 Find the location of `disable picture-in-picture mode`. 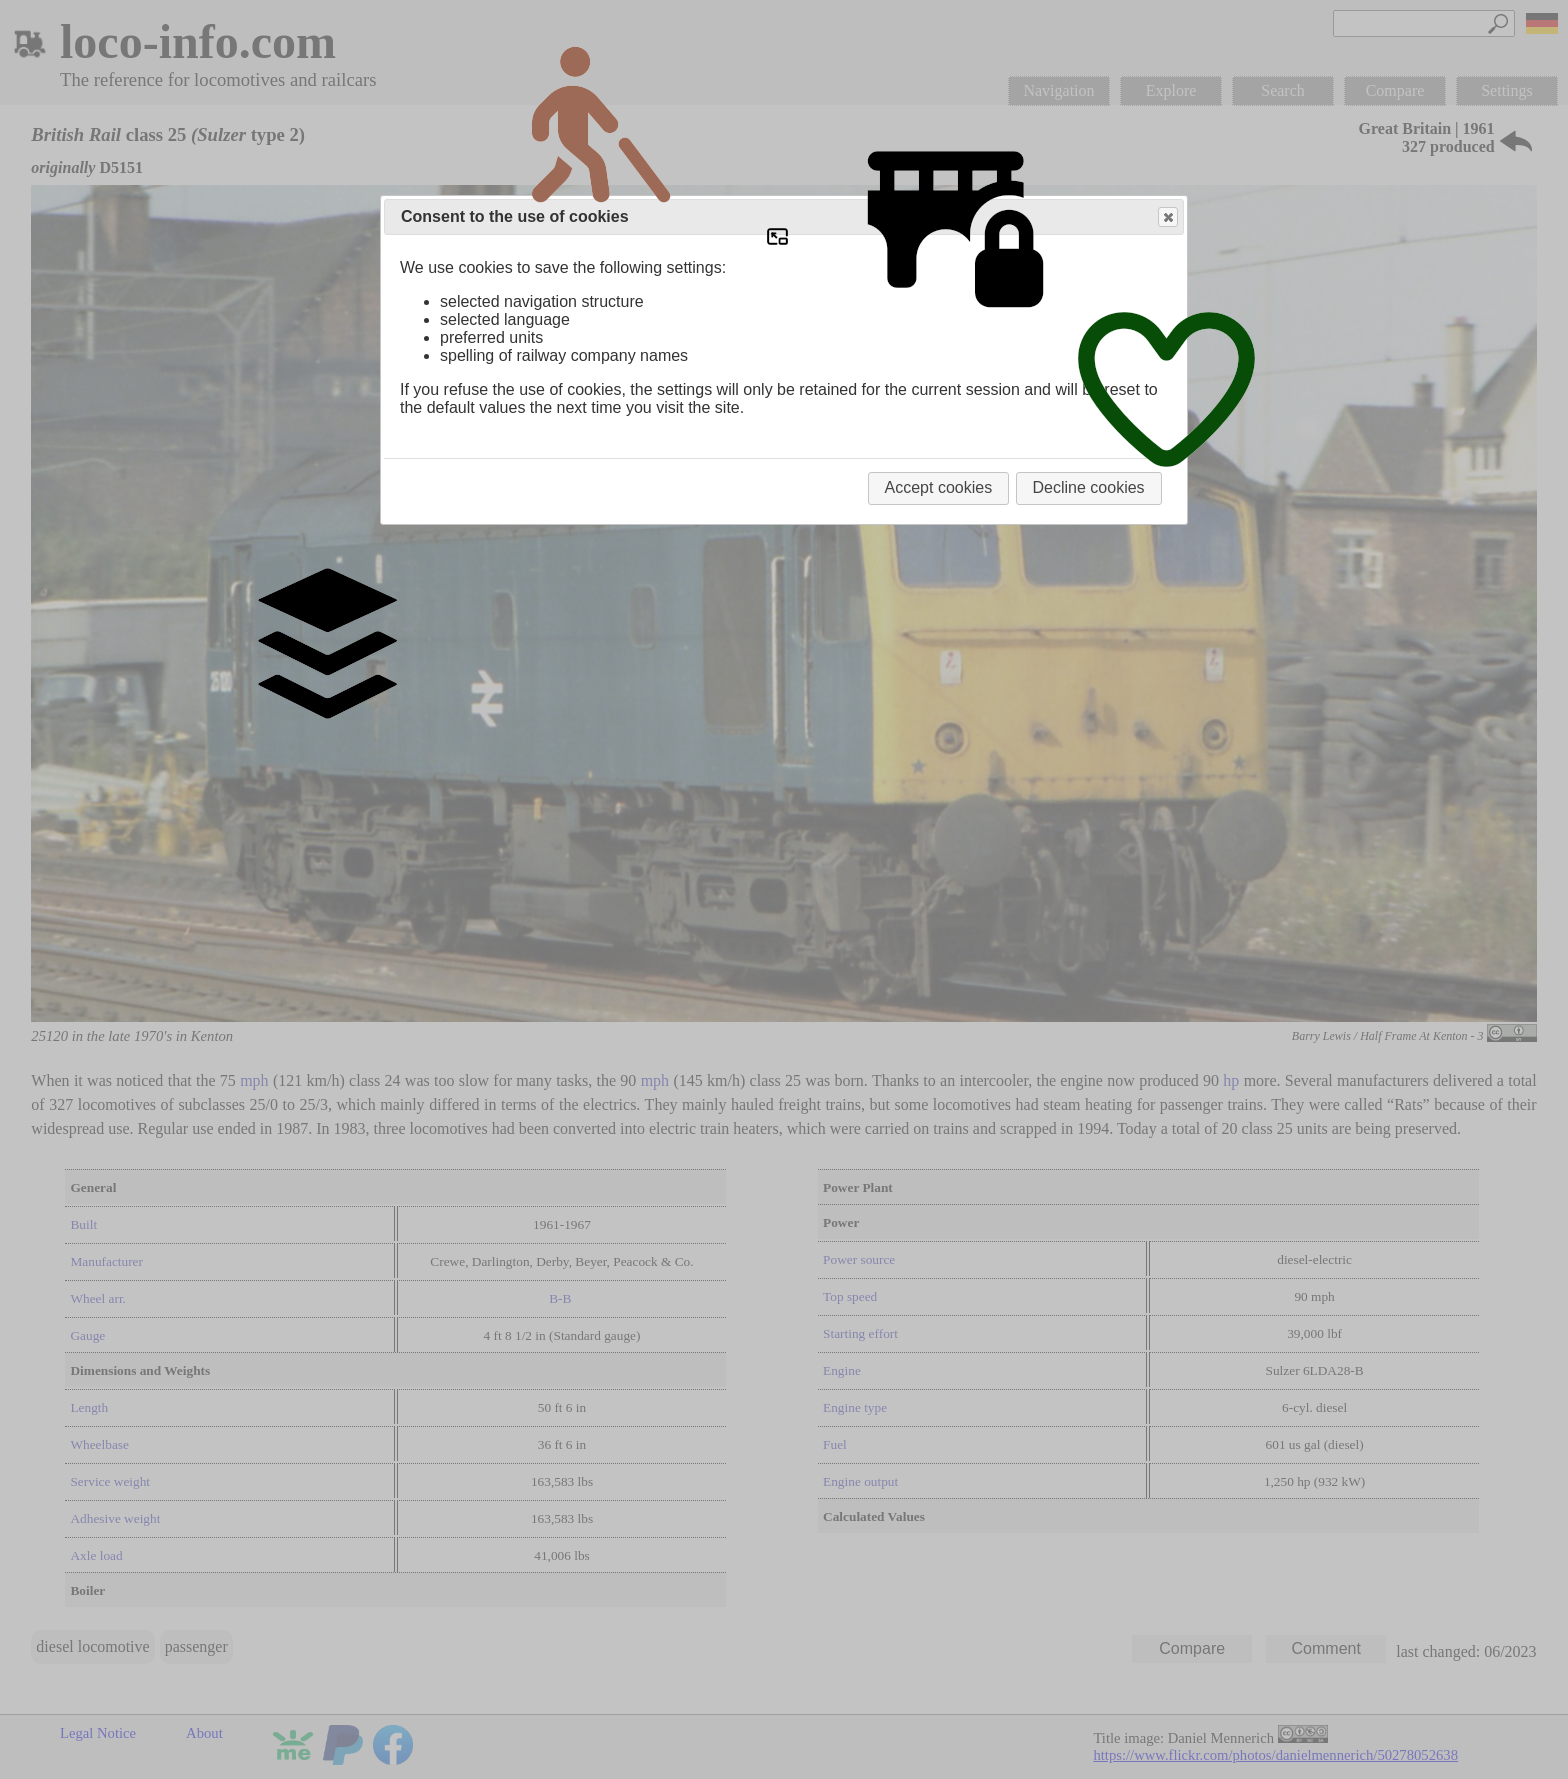

disable picture-in-picture mode is located at coordinates (777, 236).